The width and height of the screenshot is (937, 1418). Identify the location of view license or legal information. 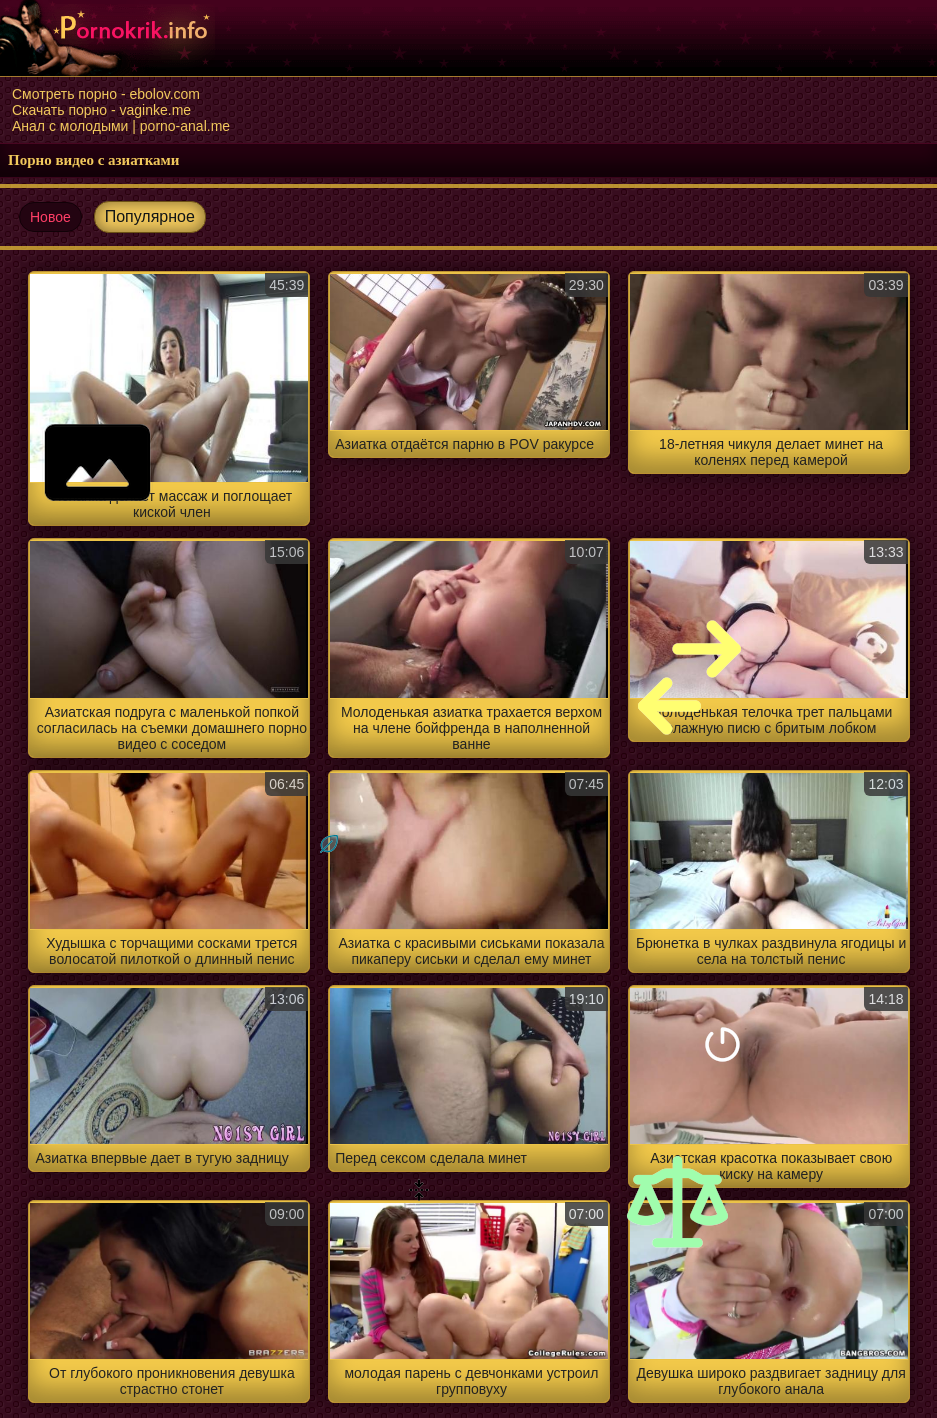
(677, 1206).